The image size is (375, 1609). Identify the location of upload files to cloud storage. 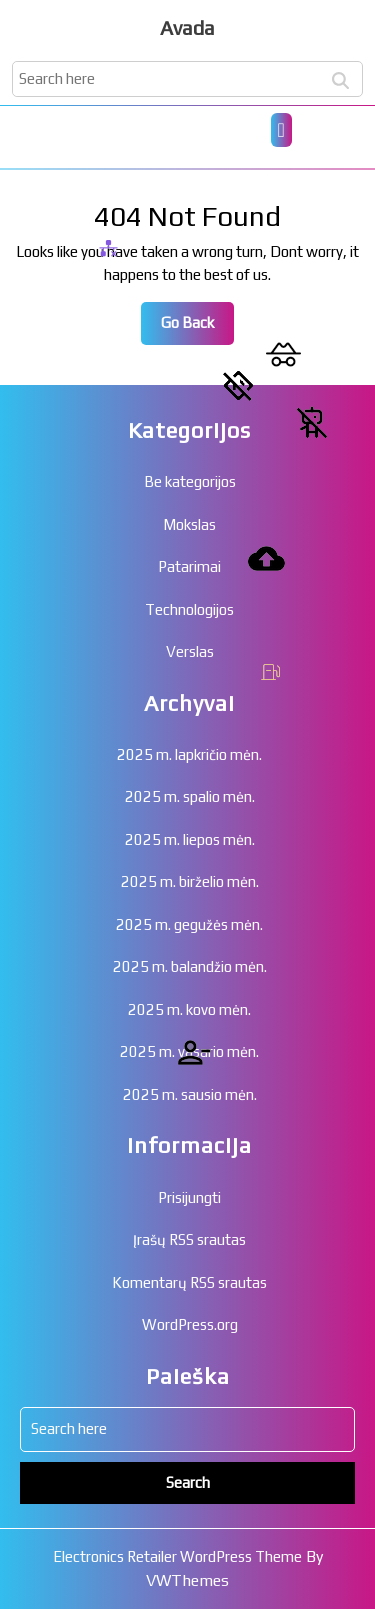
(266, 558).